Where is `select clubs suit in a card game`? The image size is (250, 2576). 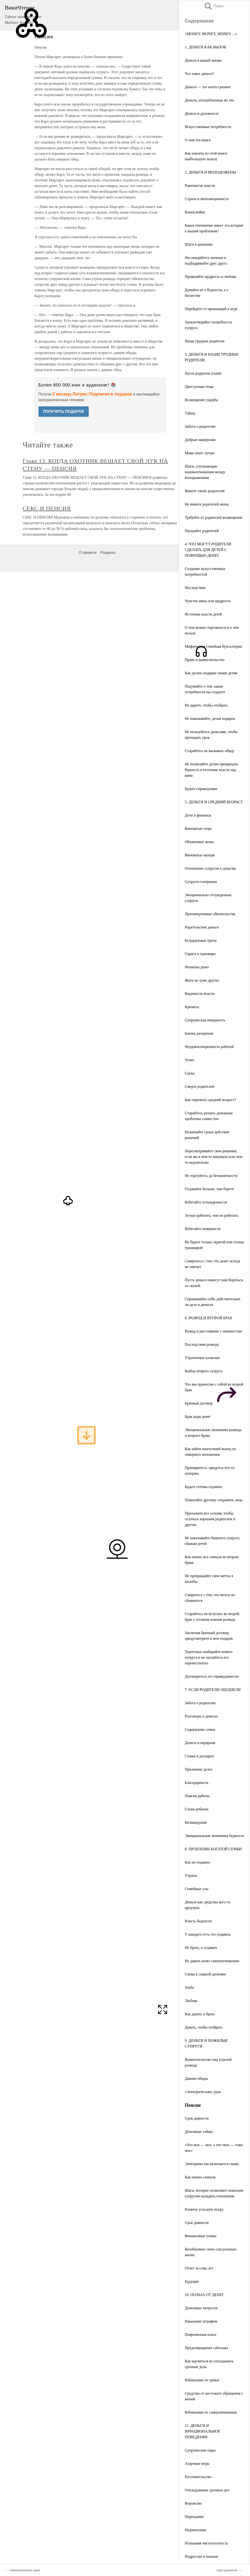
select clubs suit in a card game is located at coordinates (68, 1201).